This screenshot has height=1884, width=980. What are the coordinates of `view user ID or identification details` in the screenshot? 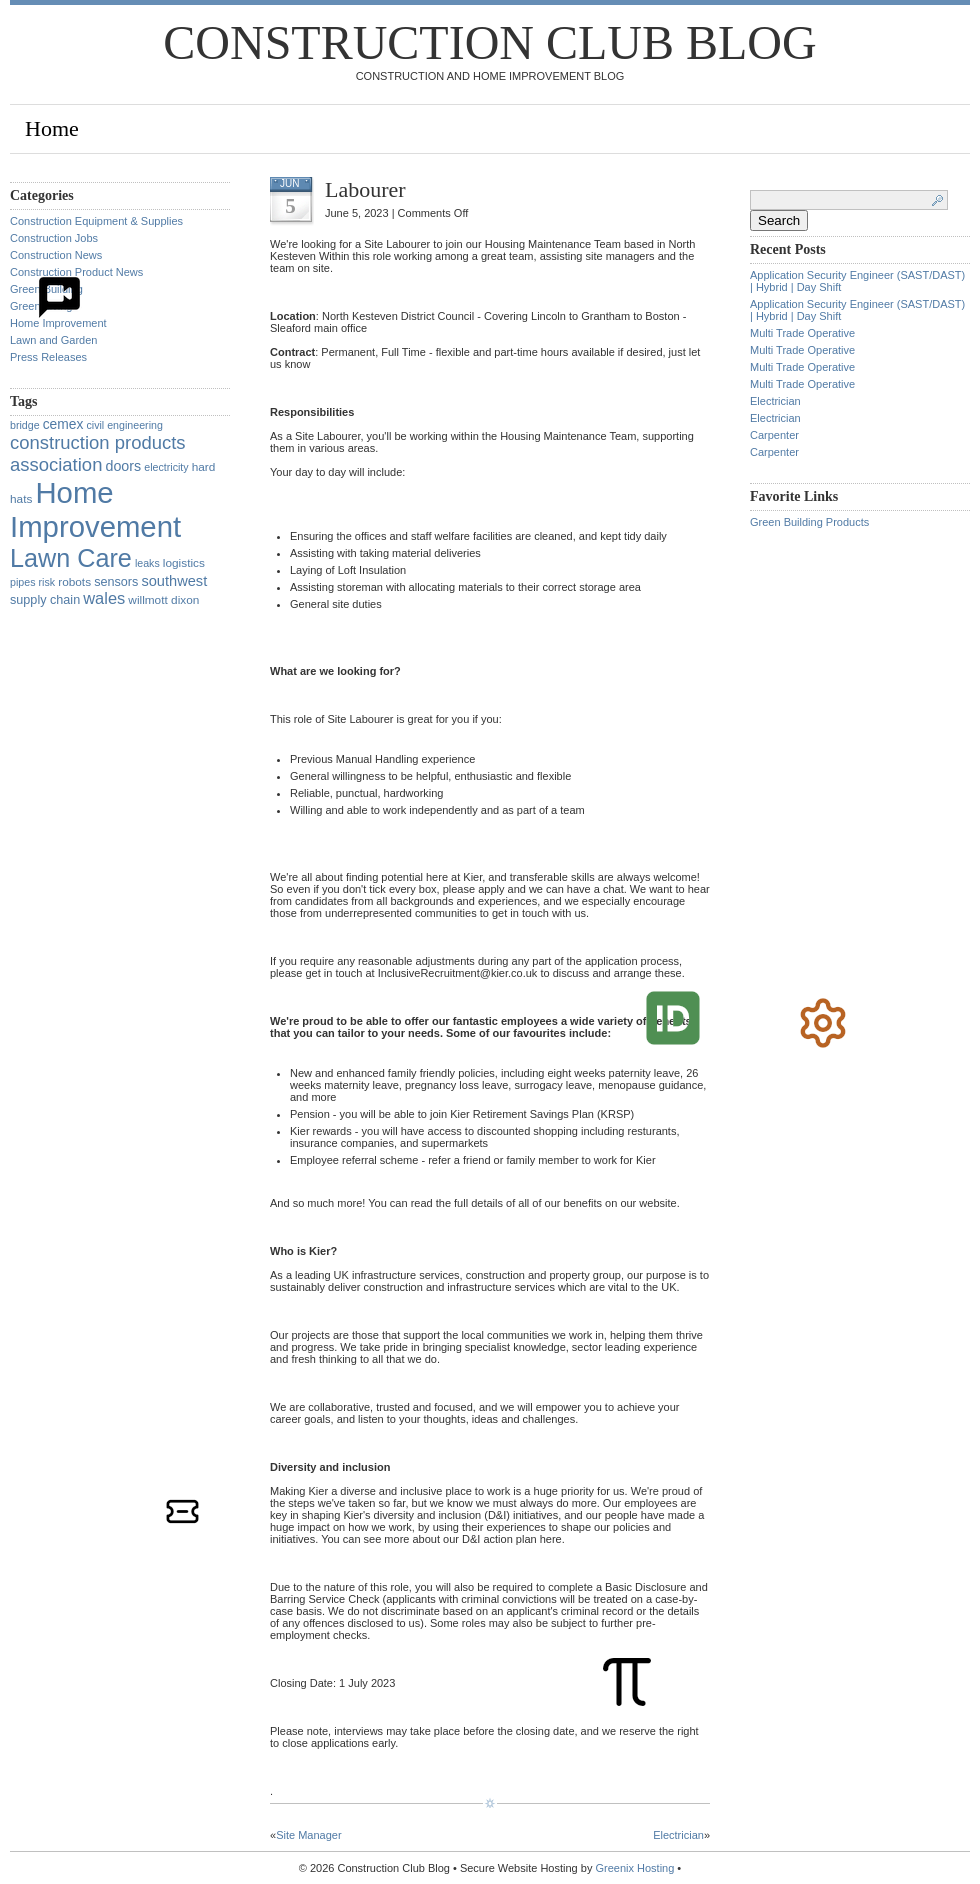 It's located at (673, 1018).